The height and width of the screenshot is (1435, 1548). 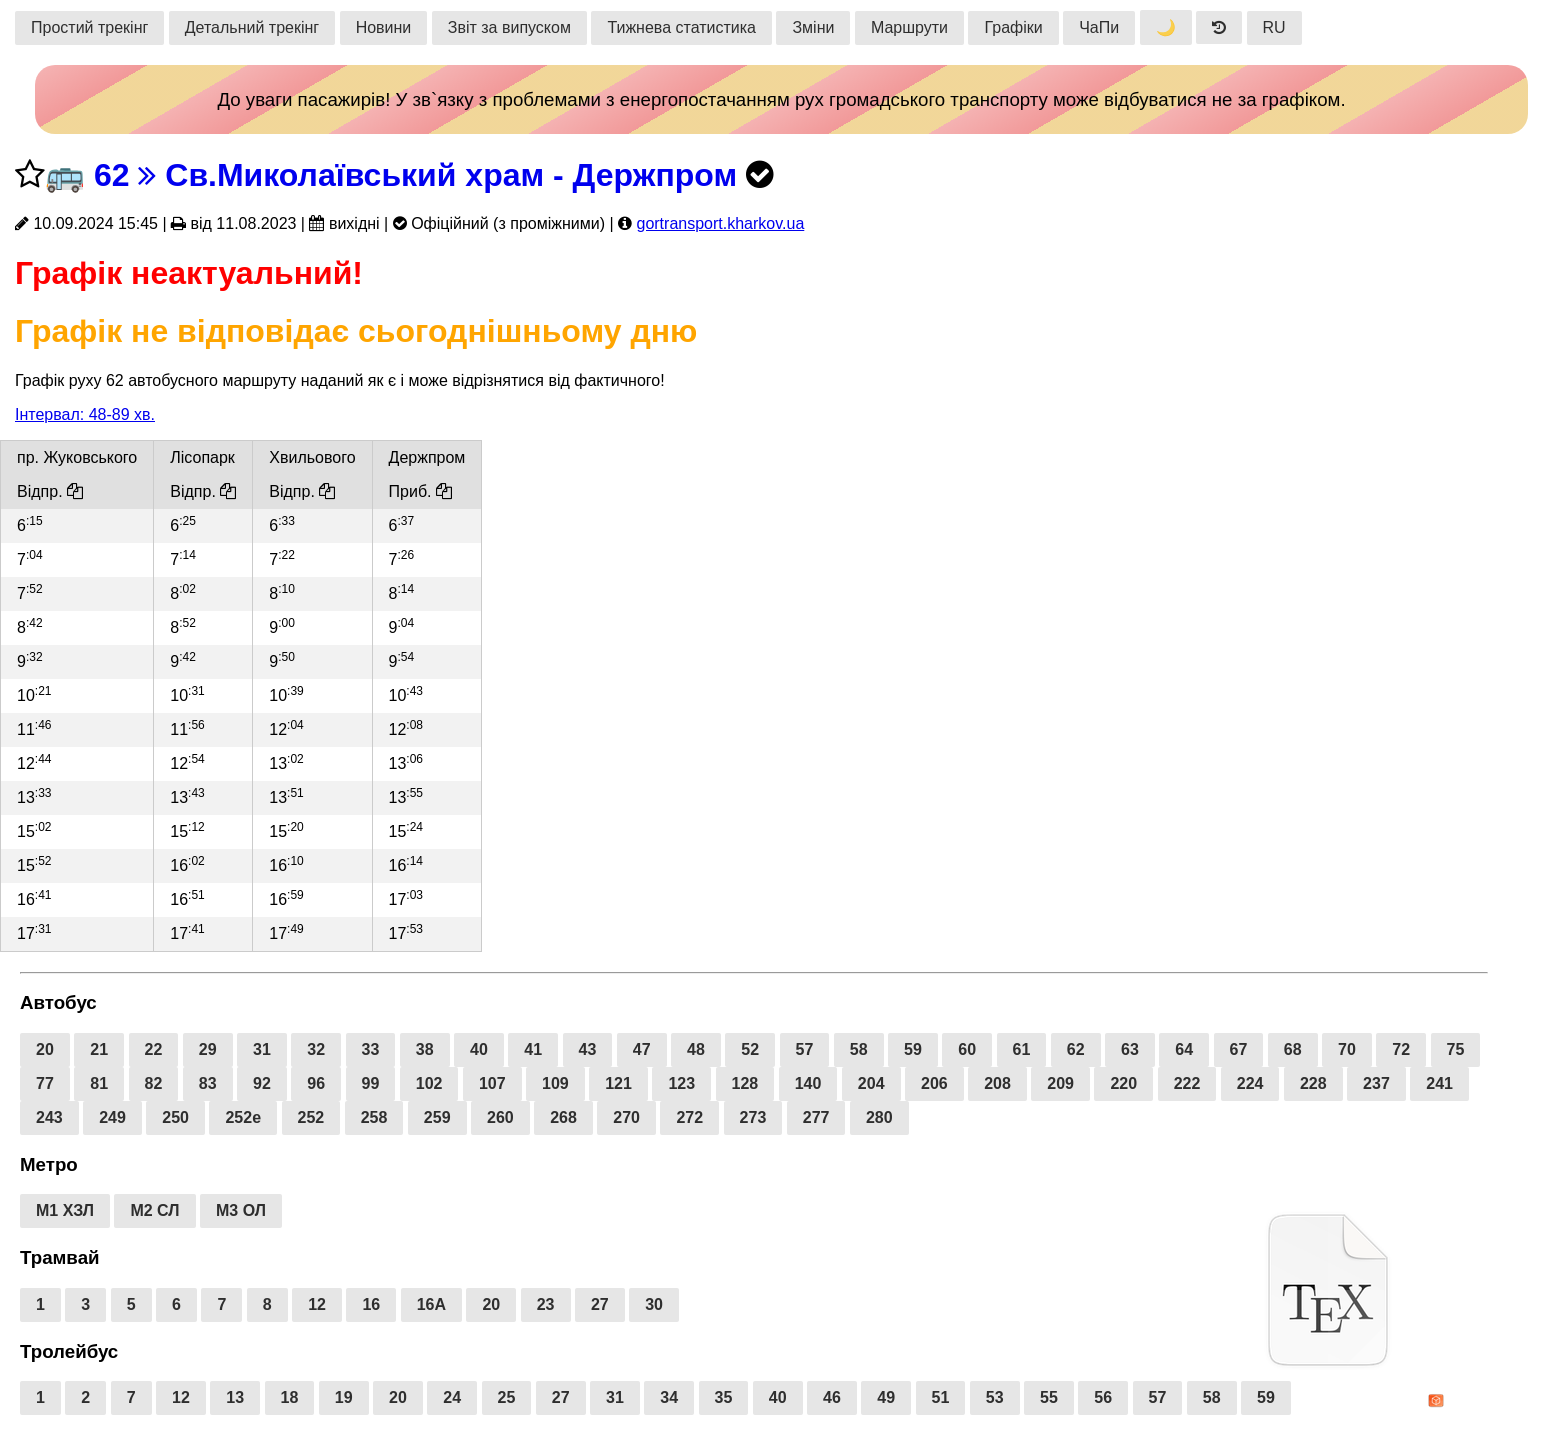 I want to click on a binary STL 3D model file, so click(x=1436, y=1400).